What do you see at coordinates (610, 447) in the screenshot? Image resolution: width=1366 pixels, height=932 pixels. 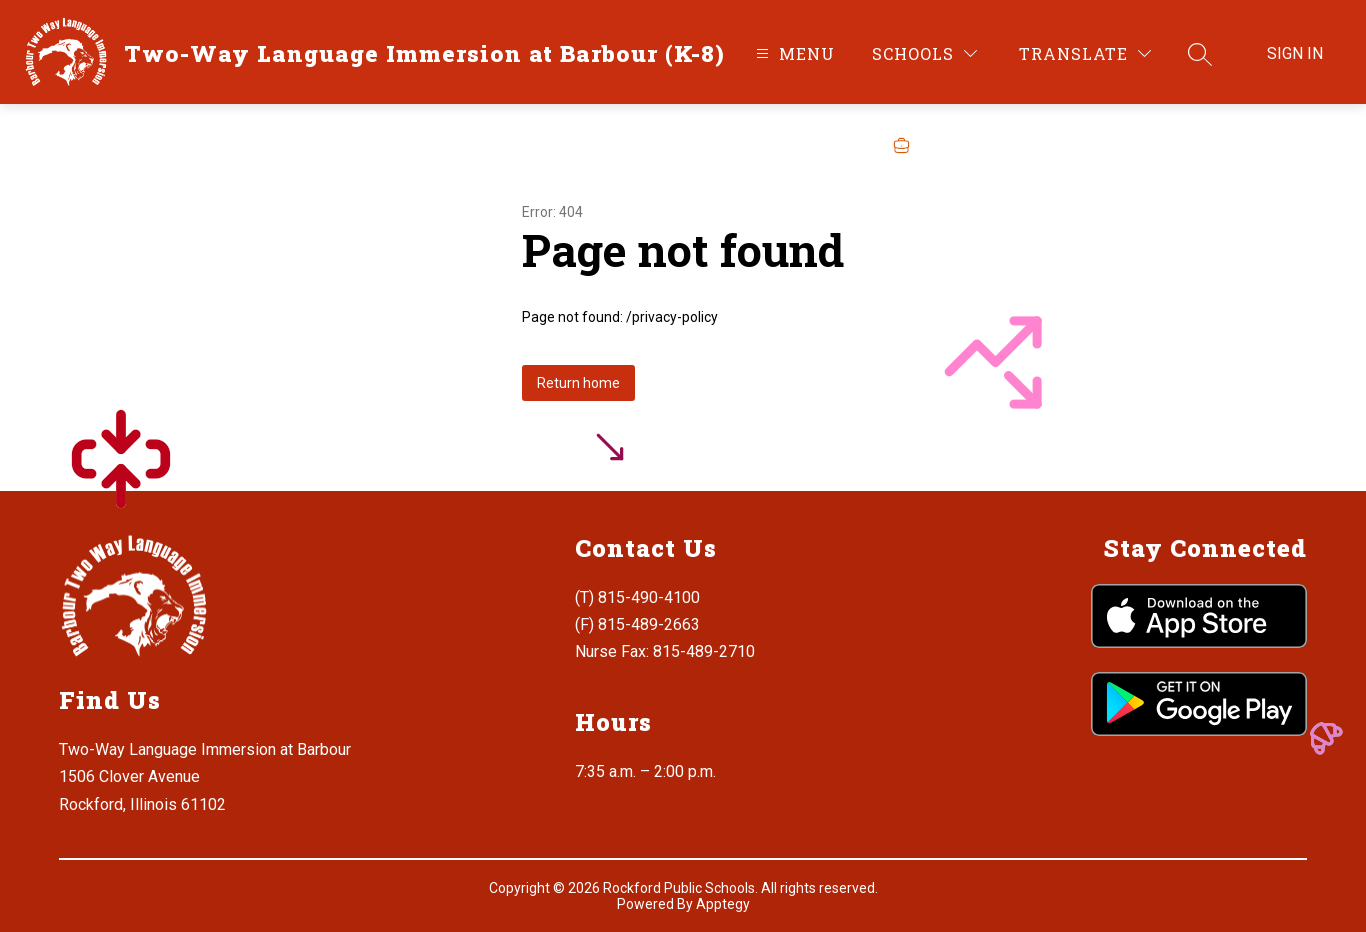 I see `move item to the bottom right` at bounding box center [610, 447].